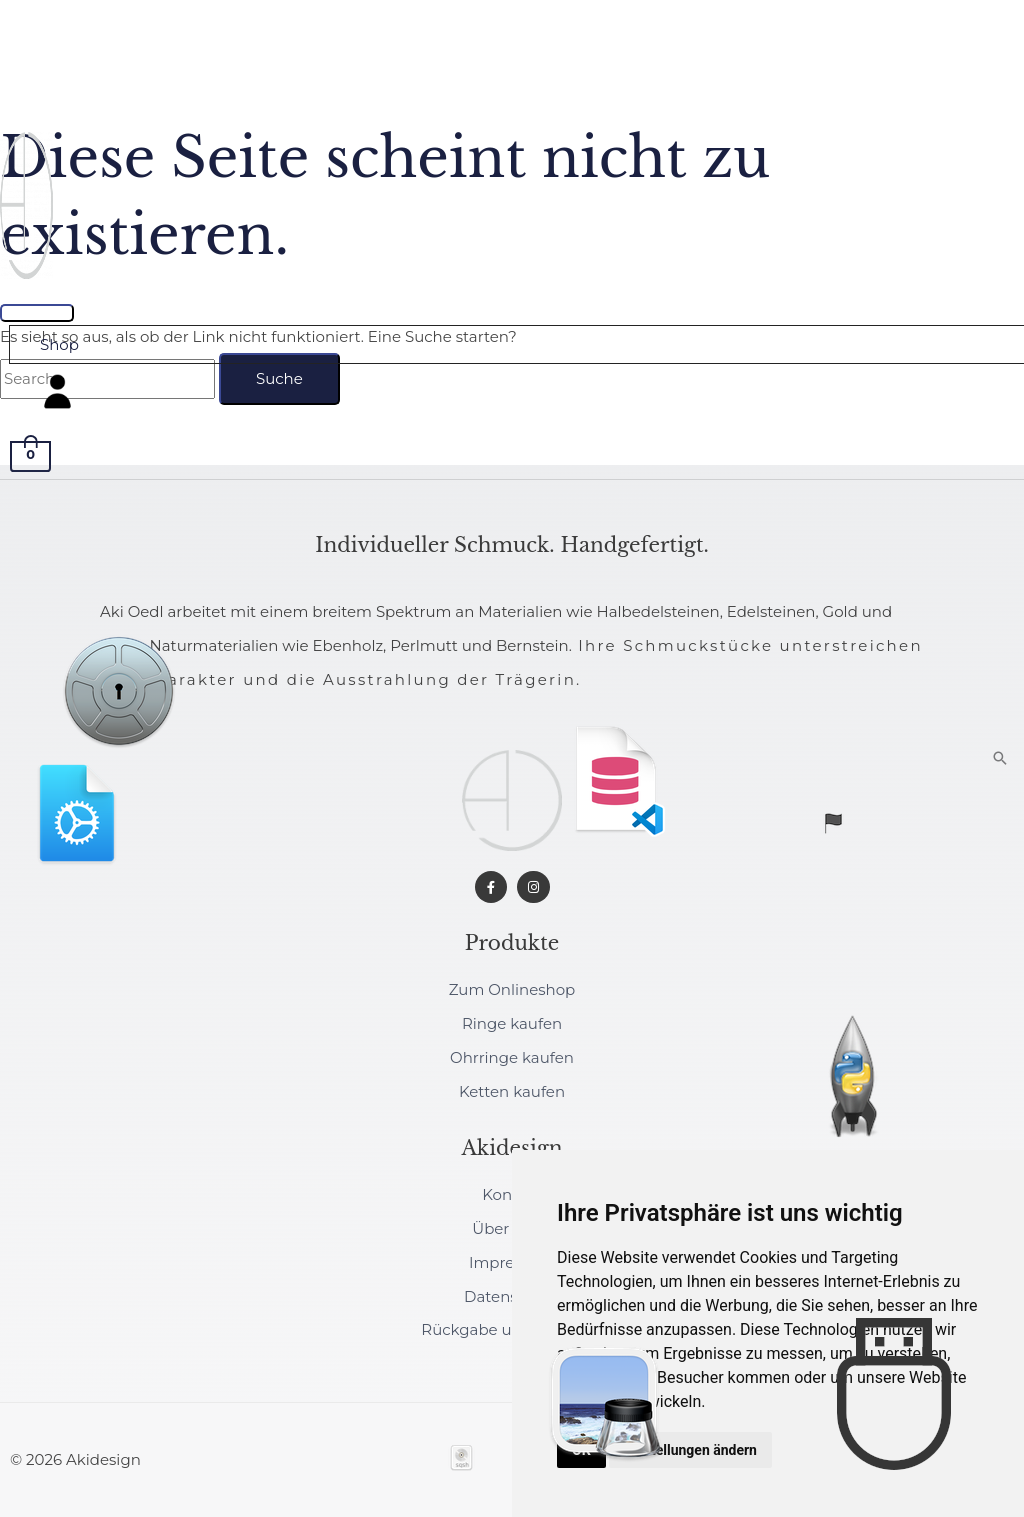 This screenshot has width=1024, height=1517. Describe the element at coordinates (833, 823) in the screenshot. I see `view flagged emails` at that location.